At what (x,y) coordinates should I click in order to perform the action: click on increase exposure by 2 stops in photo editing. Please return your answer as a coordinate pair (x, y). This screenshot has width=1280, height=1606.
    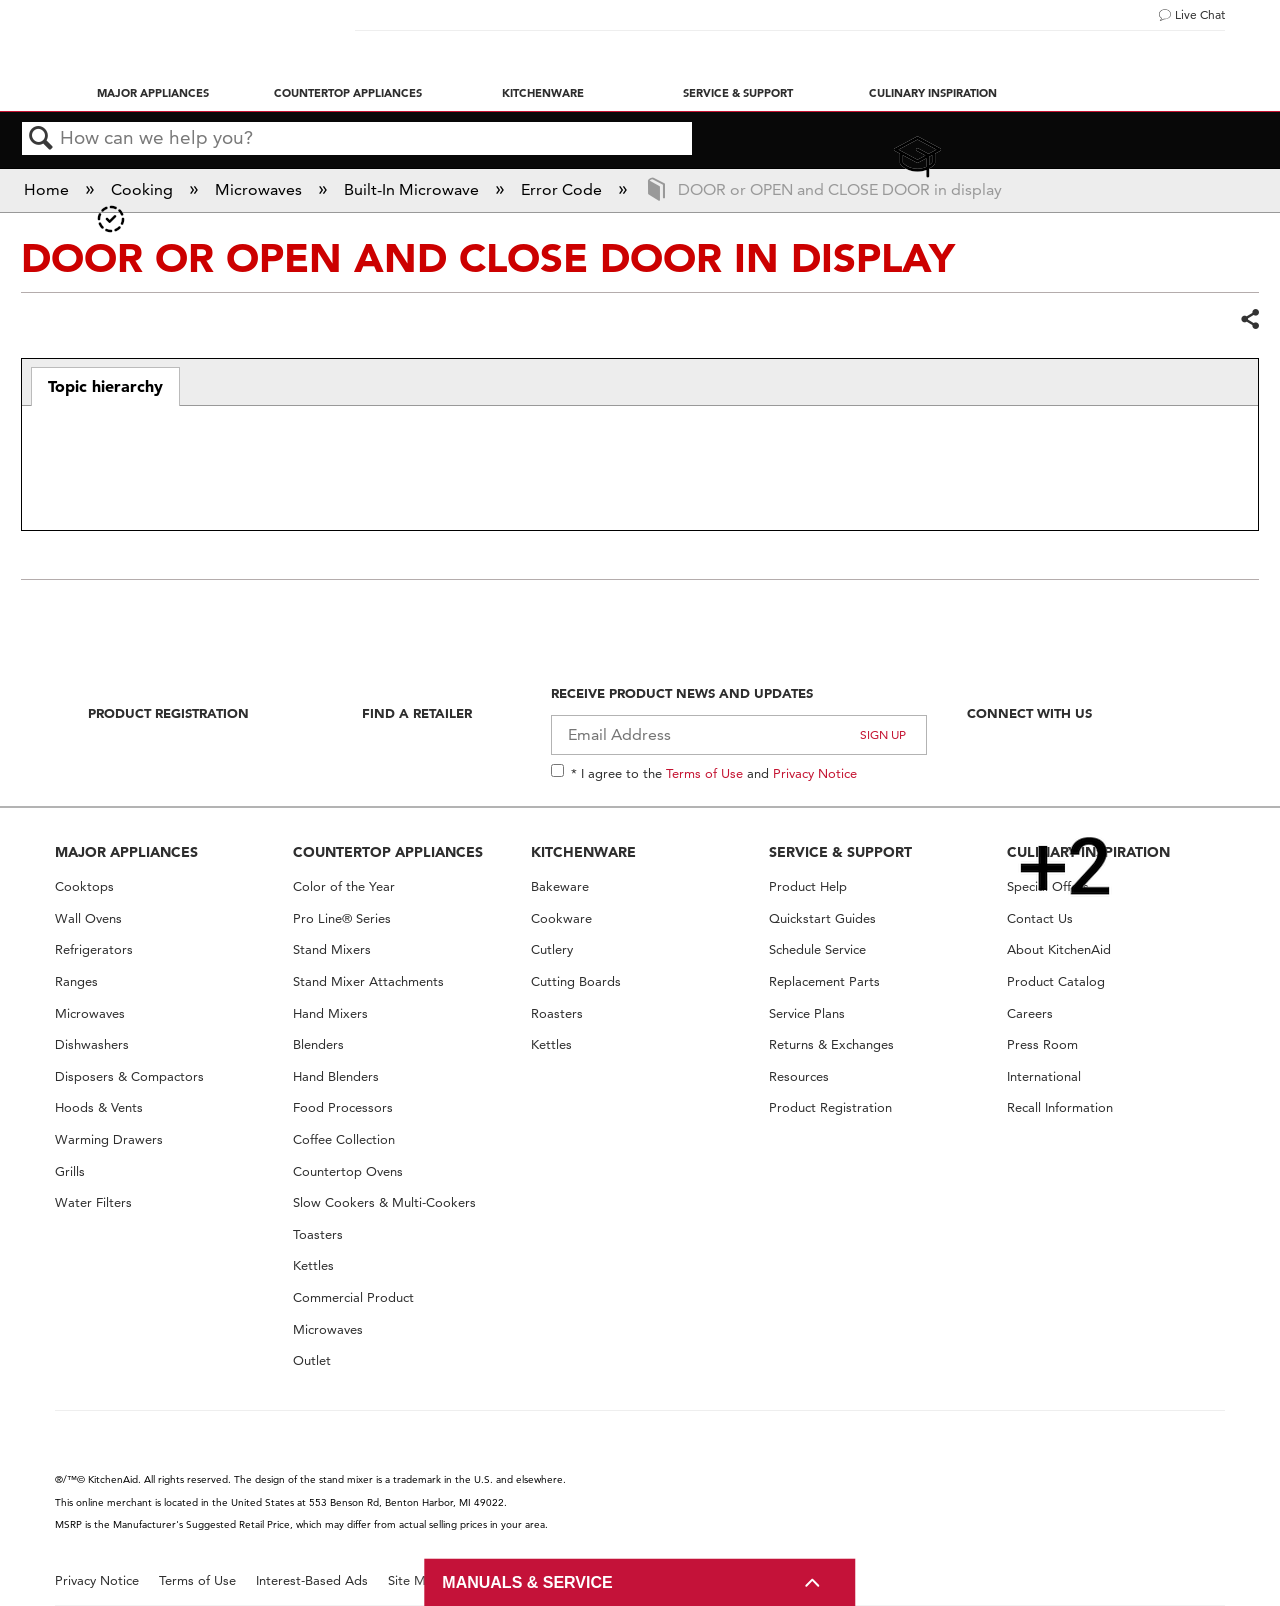
    Looking at the image, I should click on (1065, 868).